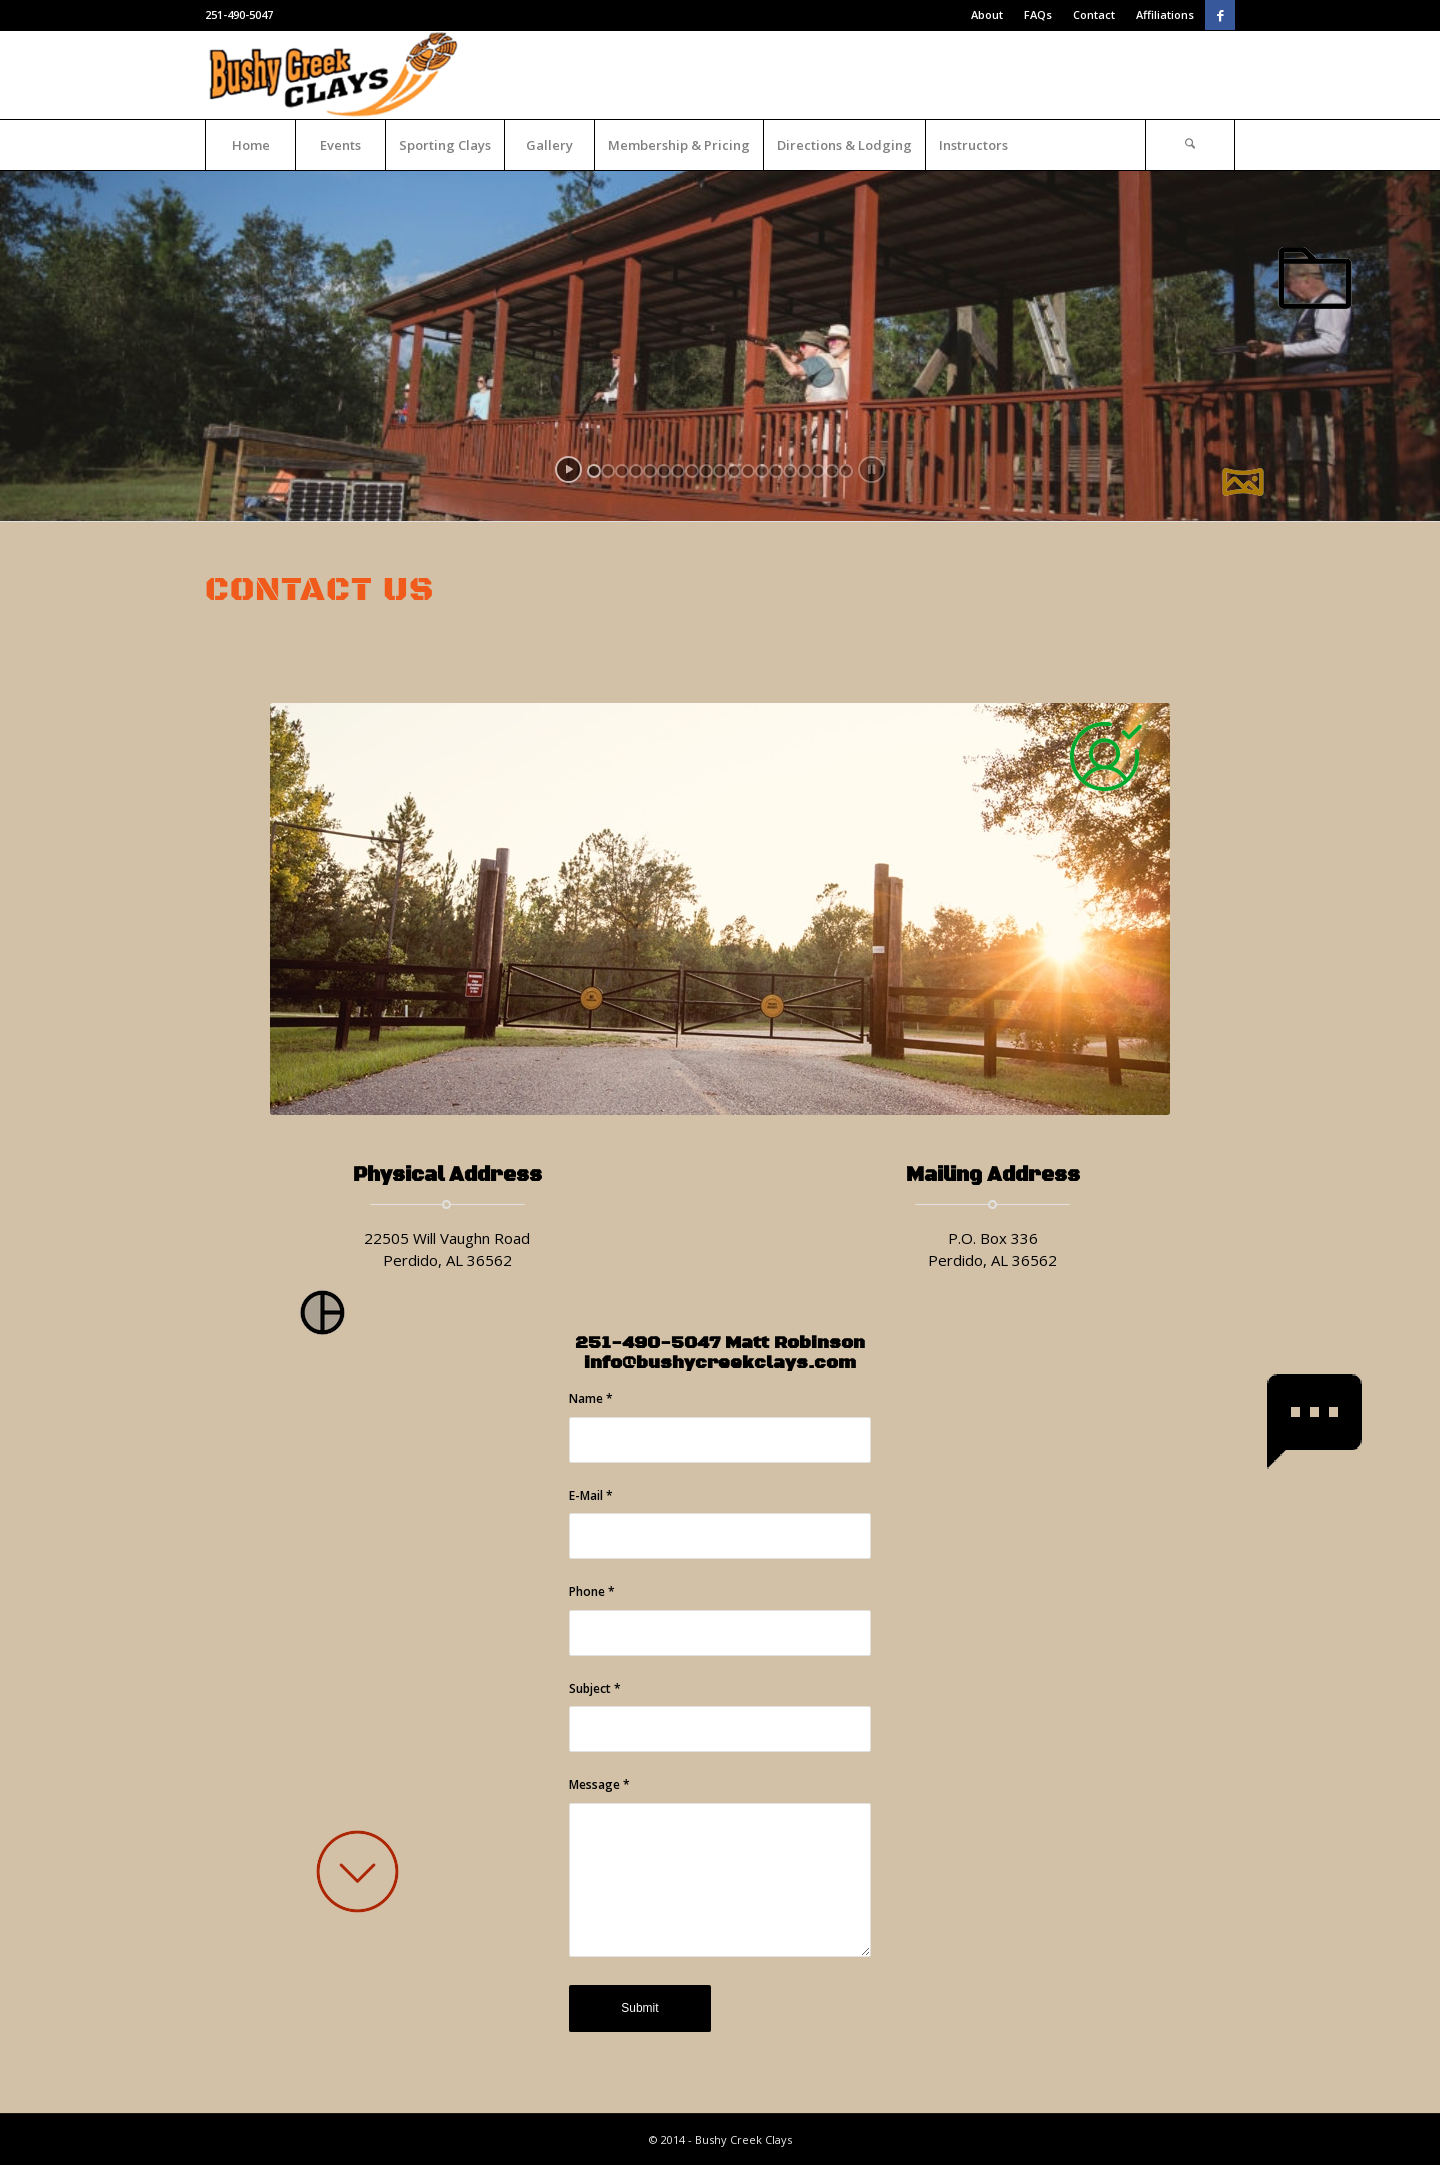 The image size is (1440, 2165). Describe the element at coordinates (1243, 482) in the screenshot. I see `view panorama or wide-angle photos` at that location.